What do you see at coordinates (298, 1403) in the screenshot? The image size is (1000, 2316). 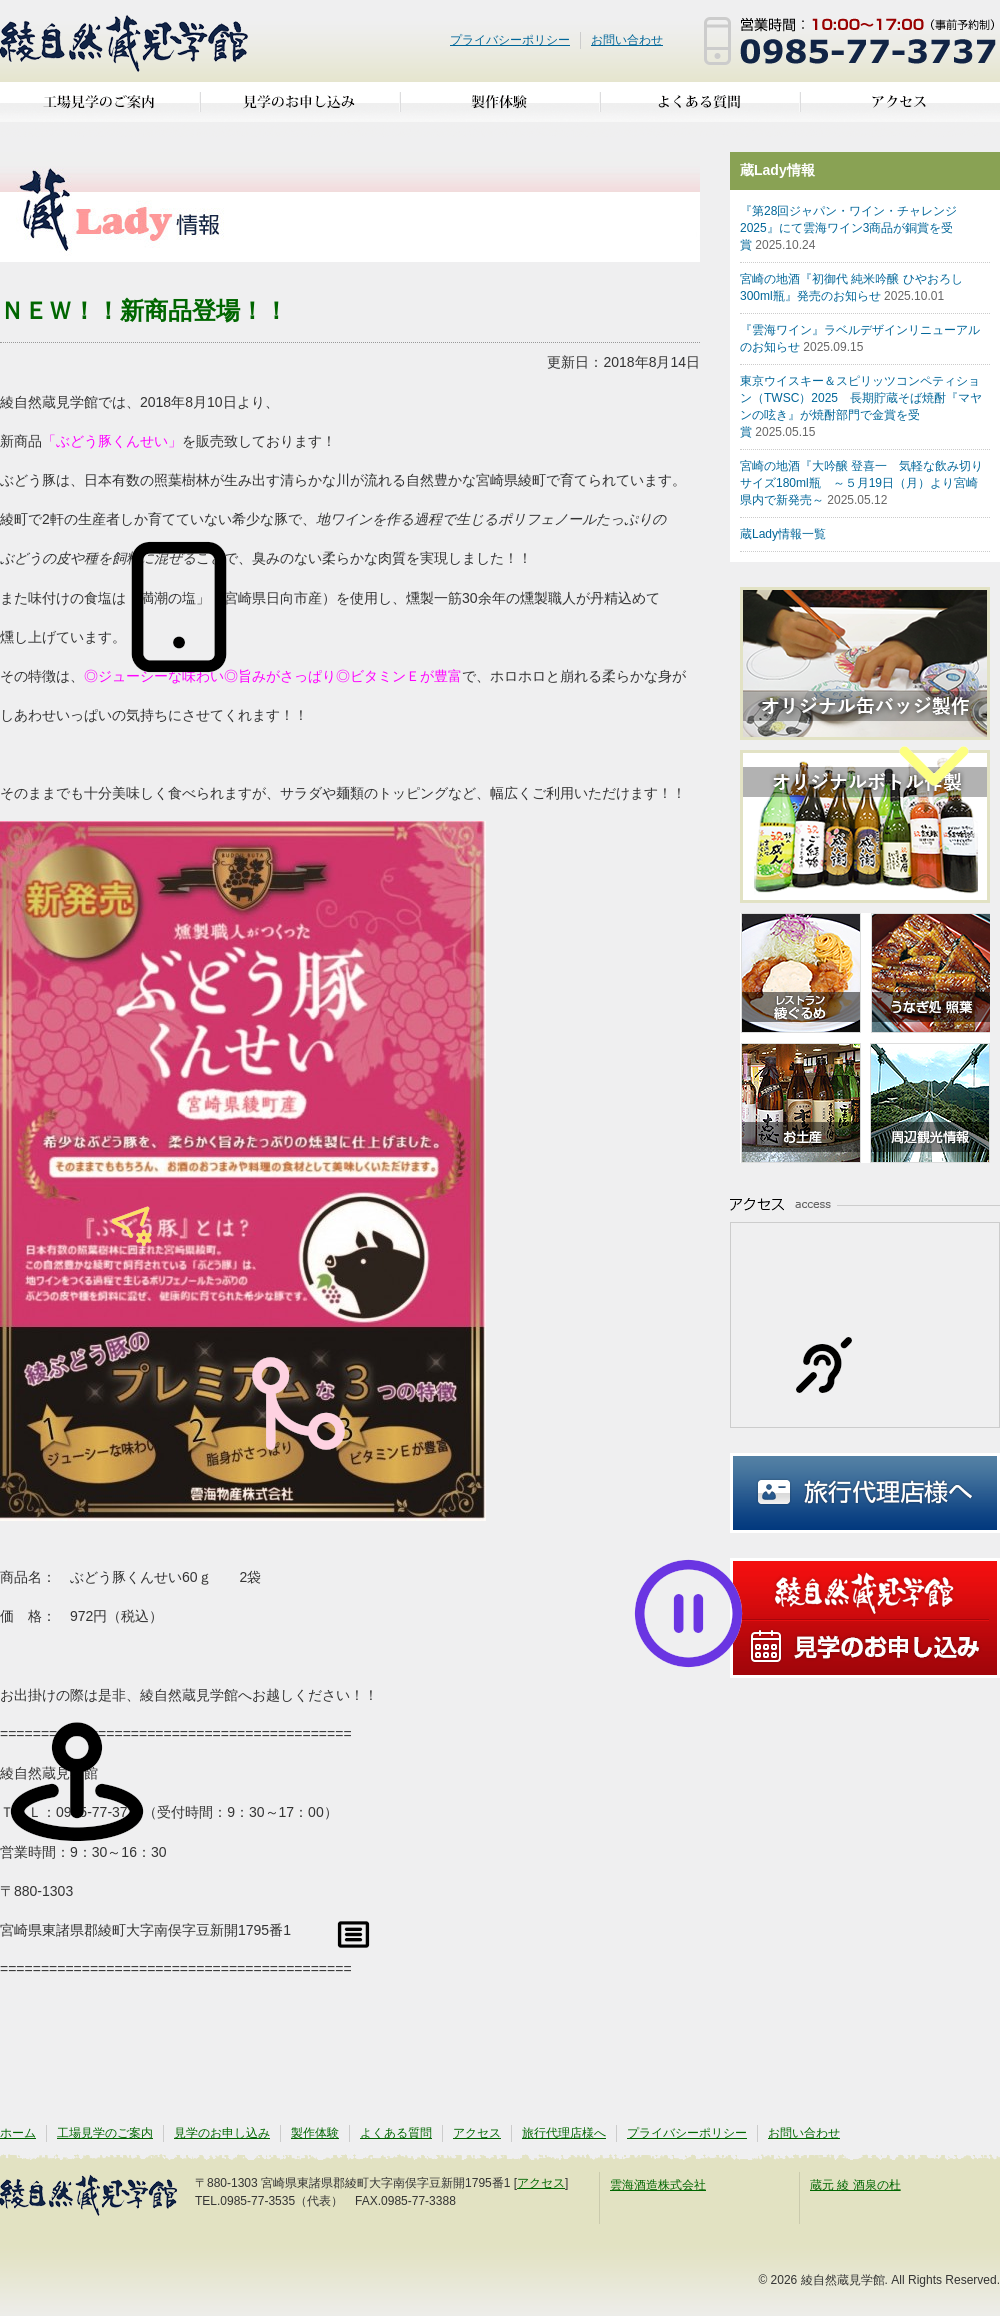 I see `merge branches in version control` at bounding box center [298, 1403].